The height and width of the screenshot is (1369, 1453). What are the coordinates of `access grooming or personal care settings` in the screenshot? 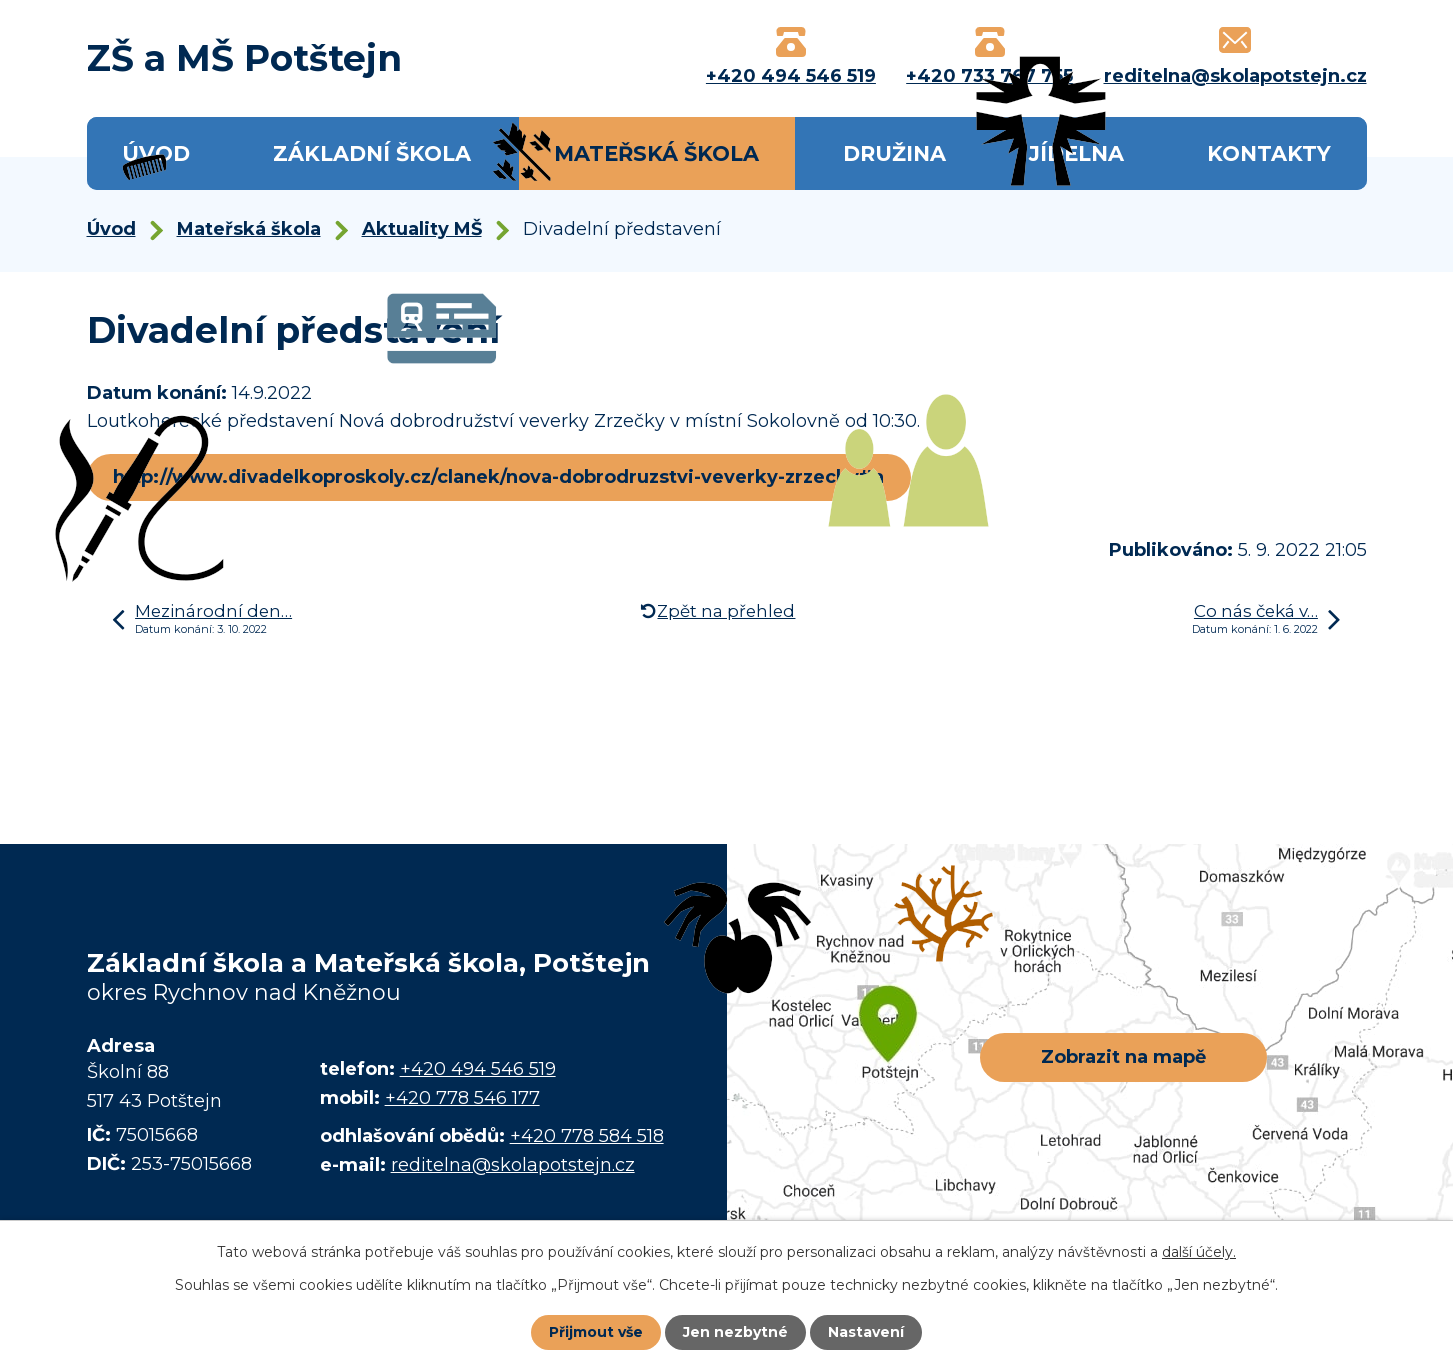 It's located at (144, 167).